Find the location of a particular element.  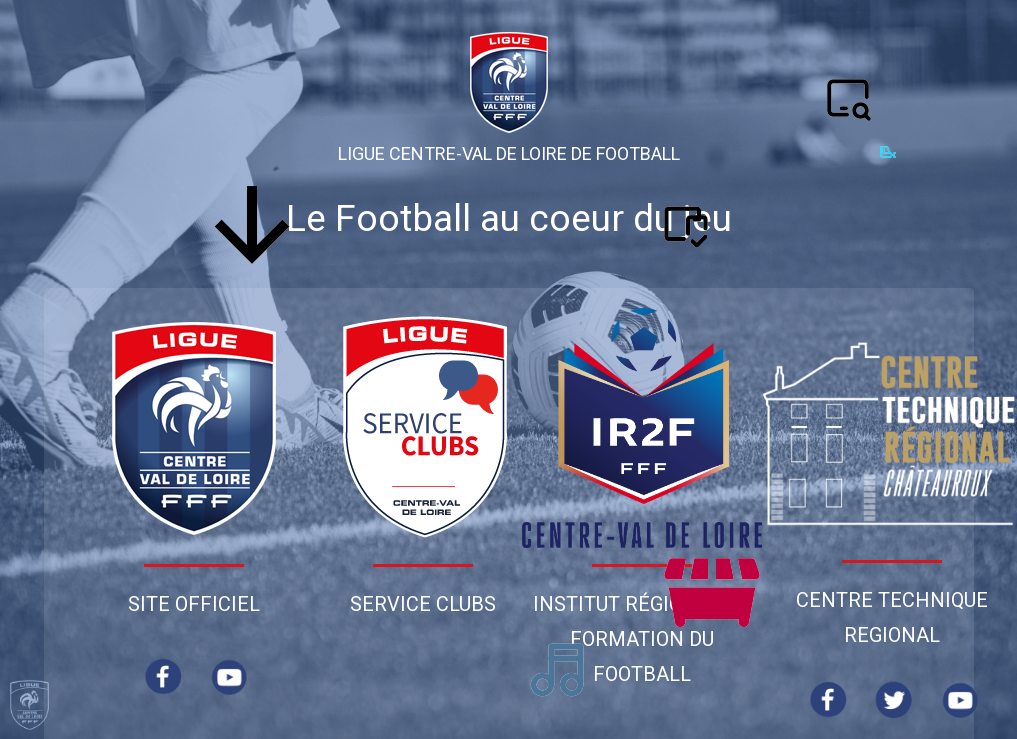

devices successfully synced or connected is located at coordinates (686, 226).